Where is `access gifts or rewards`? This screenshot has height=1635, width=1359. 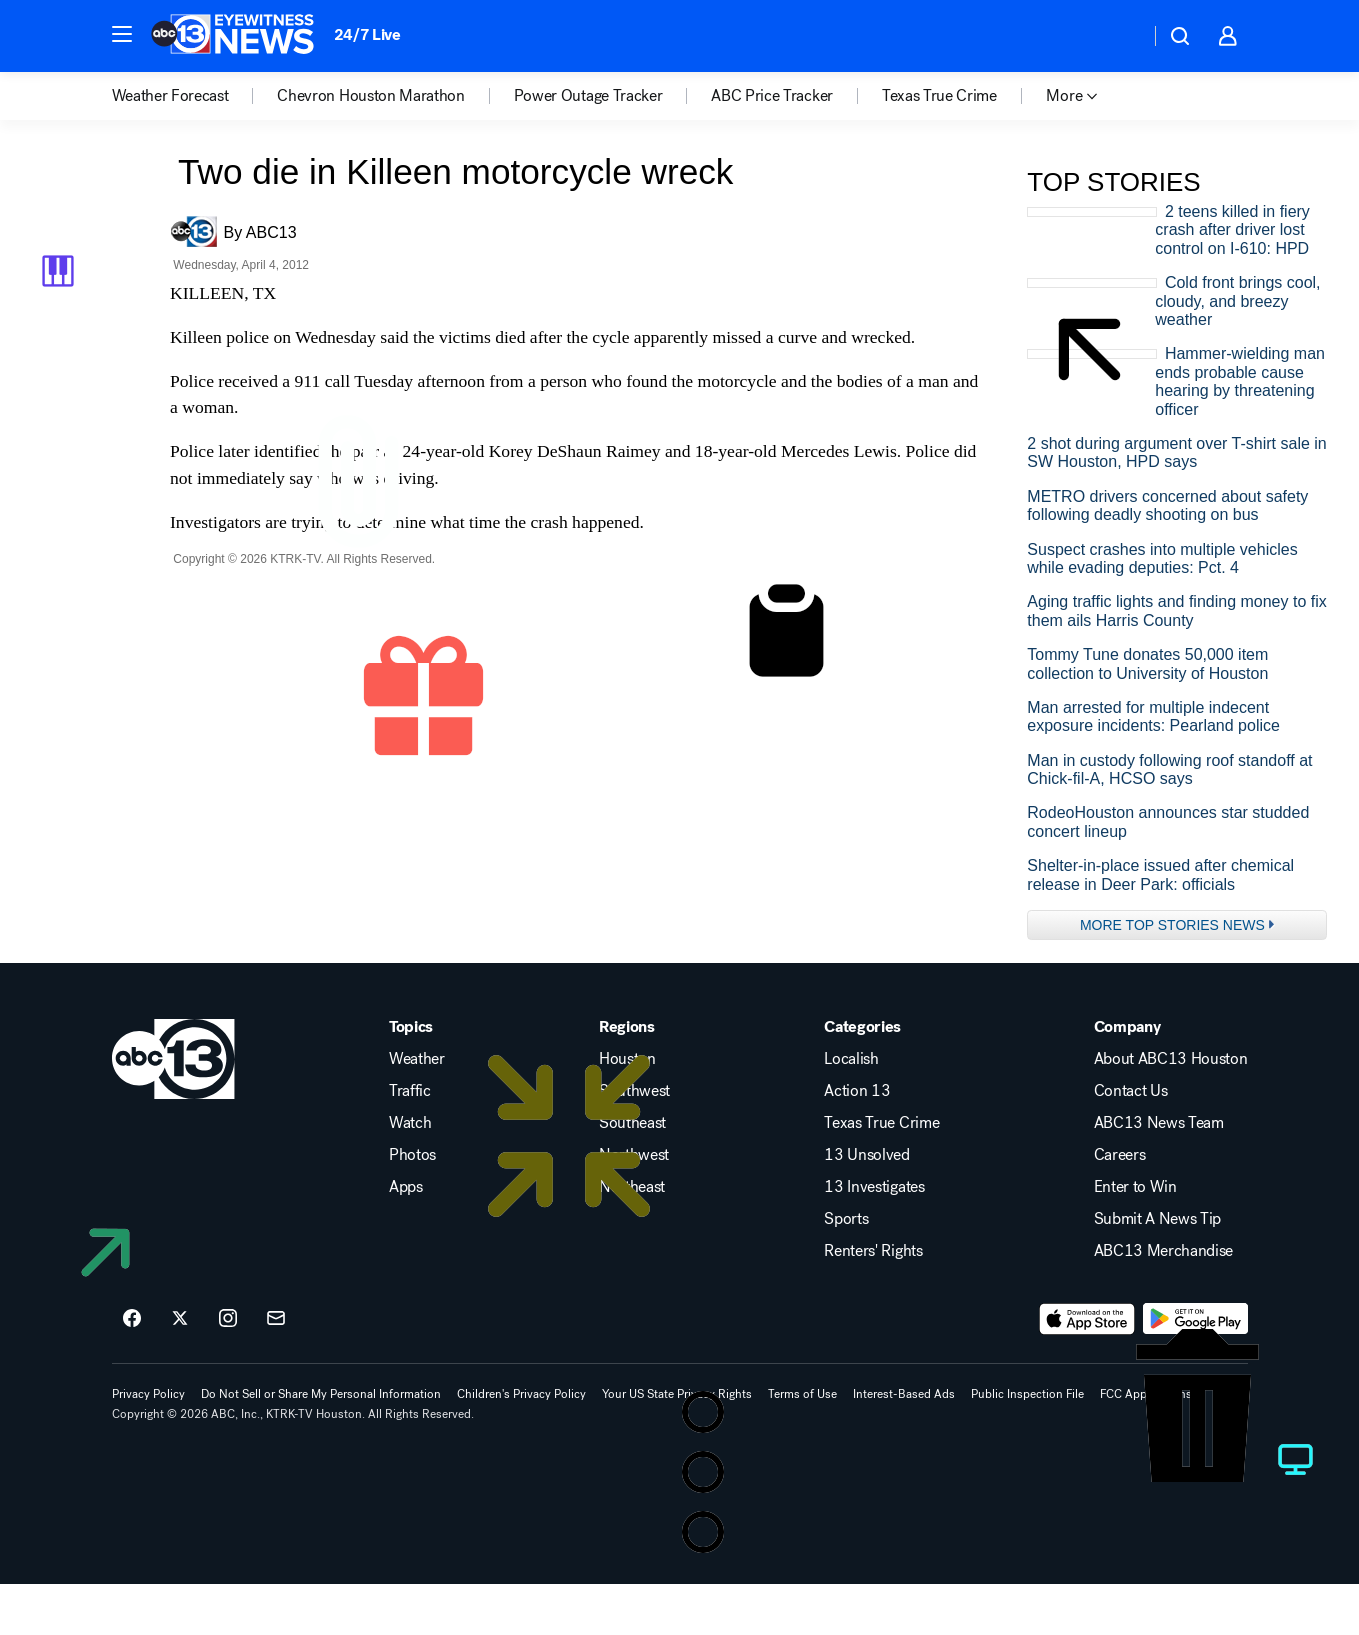
access gifts or rewards is located at coordinates (423, 695).